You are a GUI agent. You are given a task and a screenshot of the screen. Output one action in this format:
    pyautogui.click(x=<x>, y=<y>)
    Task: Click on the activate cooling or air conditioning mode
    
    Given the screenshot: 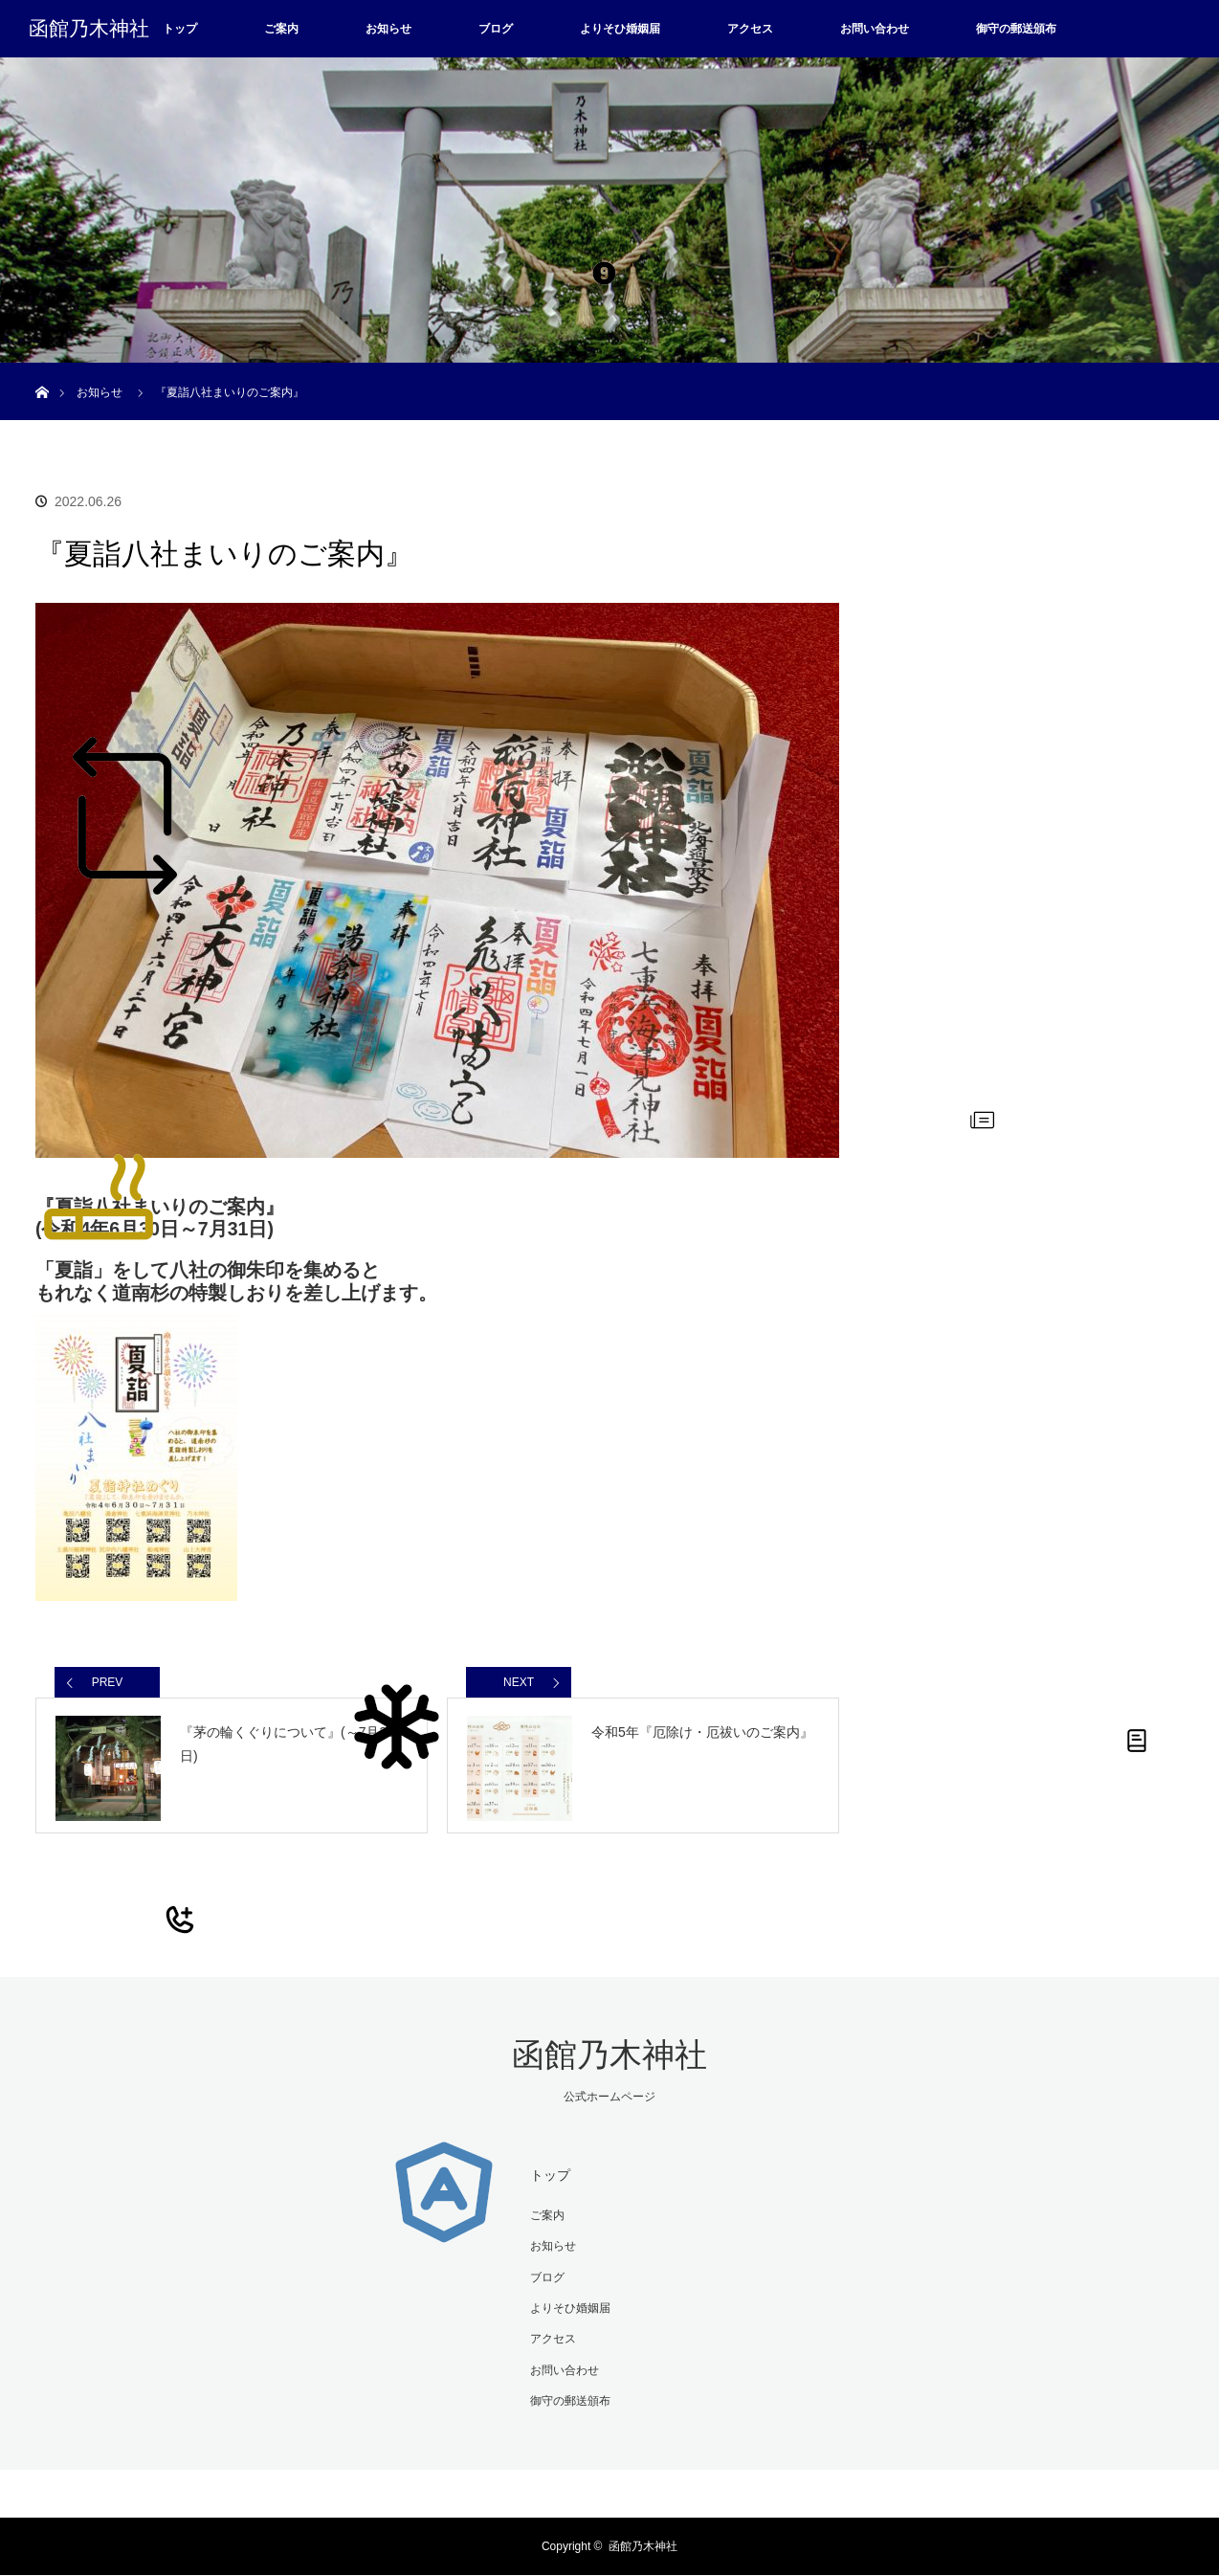 What is the action you would take?
    pyautogui.click(x=396, y=1726)
    